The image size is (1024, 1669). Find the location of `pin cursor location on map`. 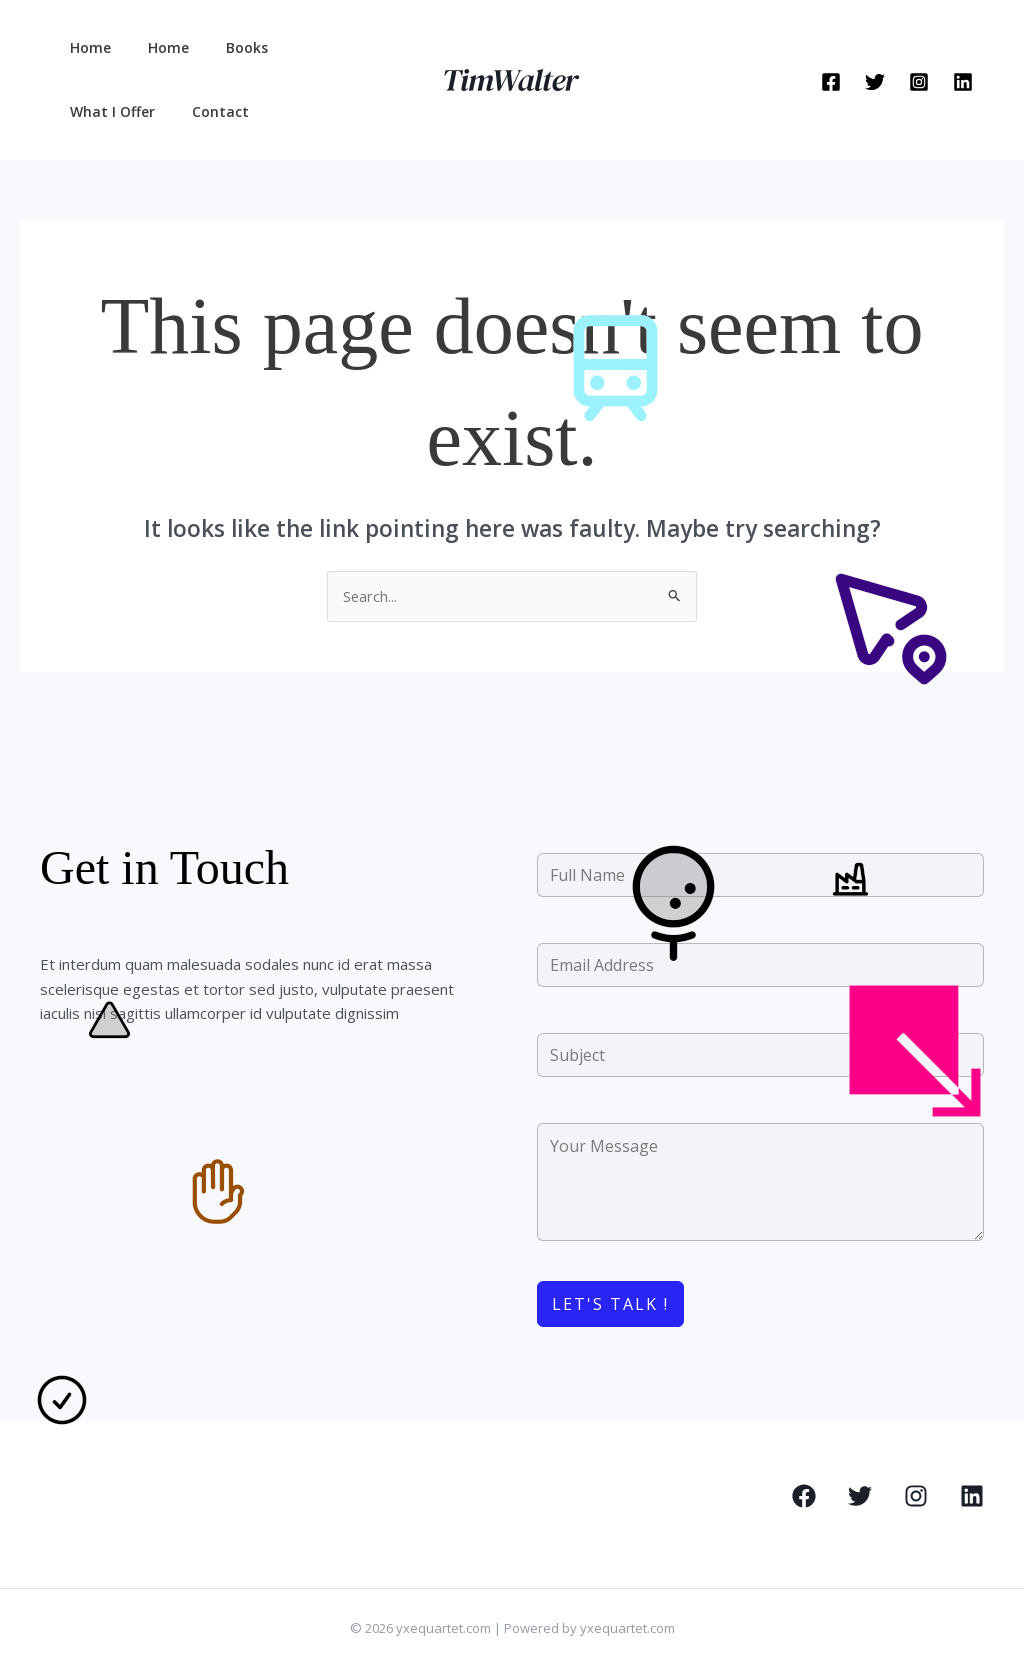

pin cursor location on map is located at coordinates (885, 623).